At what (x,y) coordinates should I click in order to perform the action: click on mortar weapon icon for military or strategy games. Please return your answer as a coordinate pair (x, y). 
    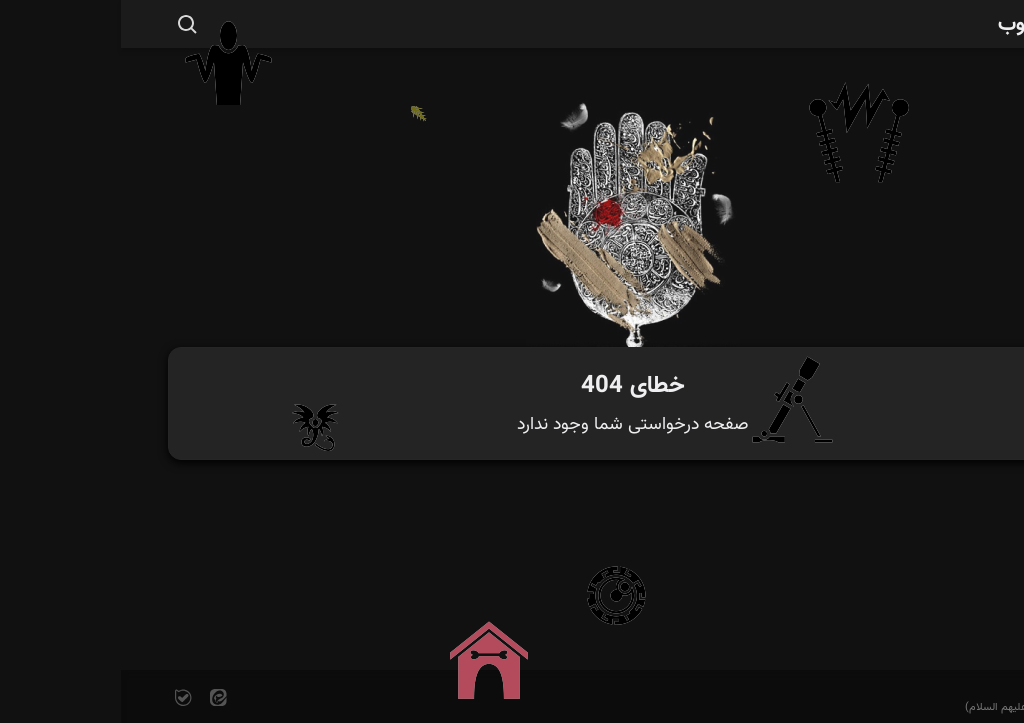
    Looking at the image, I should click on (792, 399).